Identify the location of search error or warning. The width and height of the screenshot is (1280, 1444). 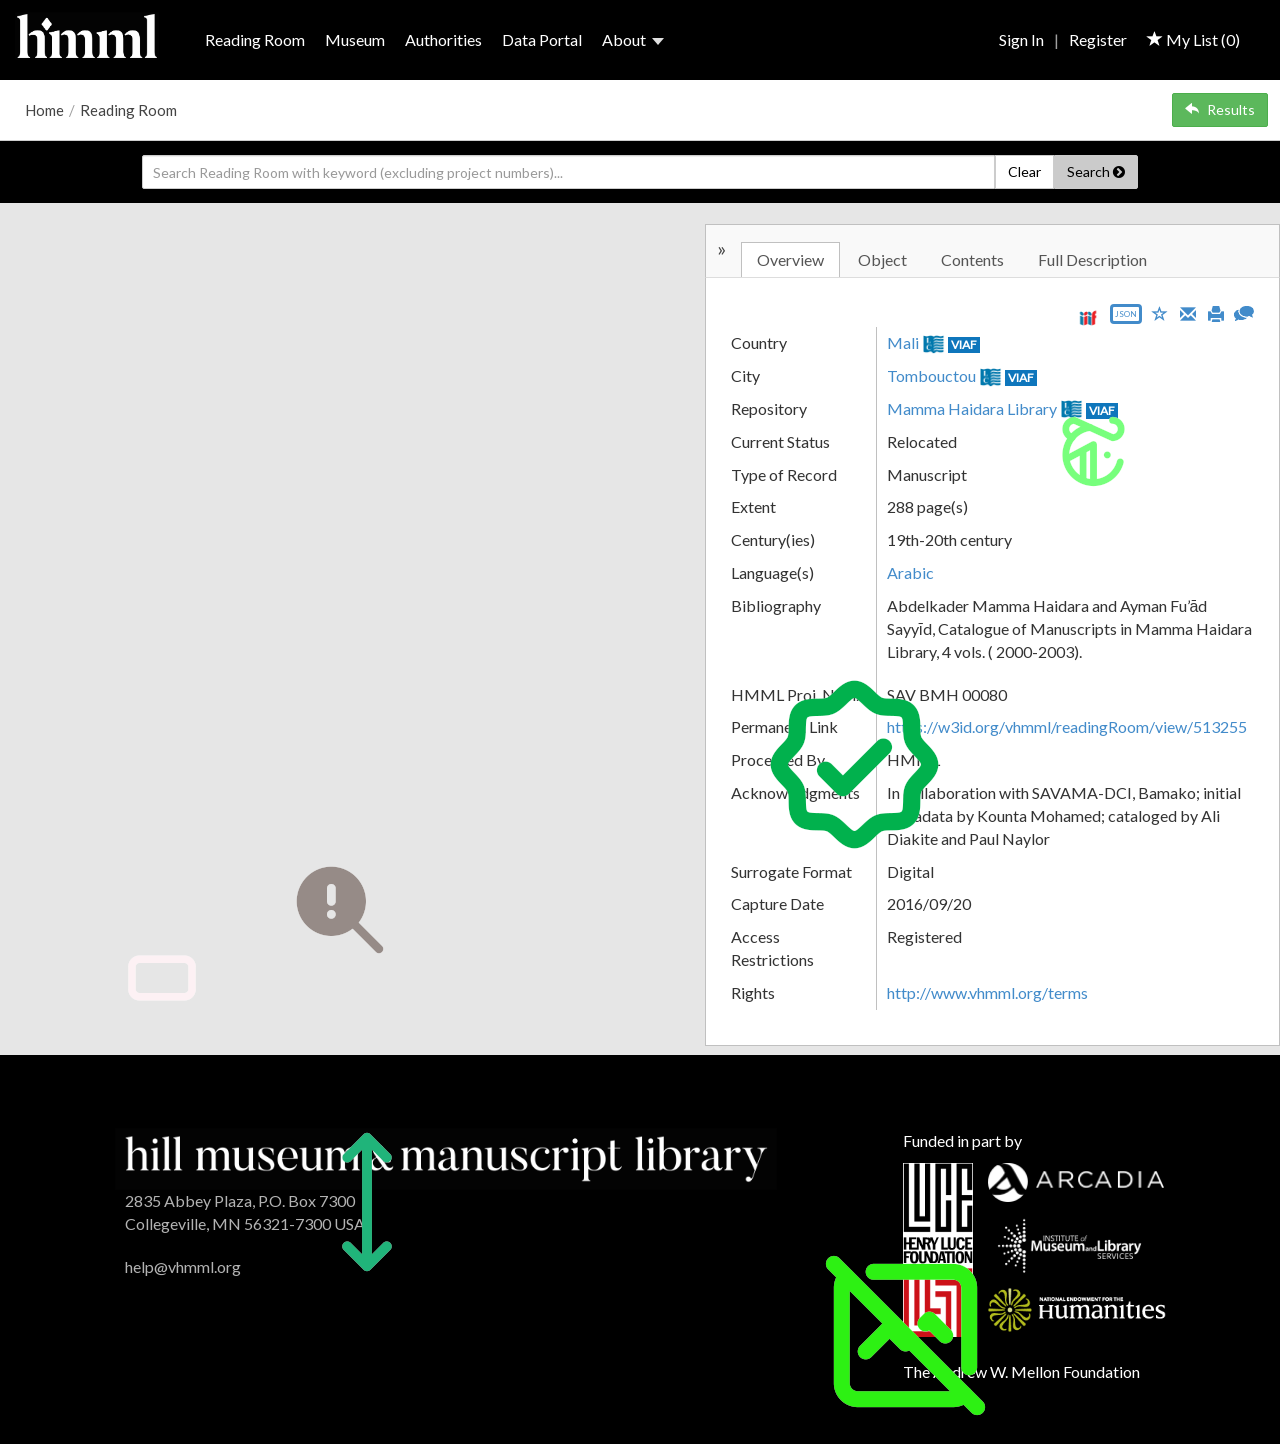
(340, 910).